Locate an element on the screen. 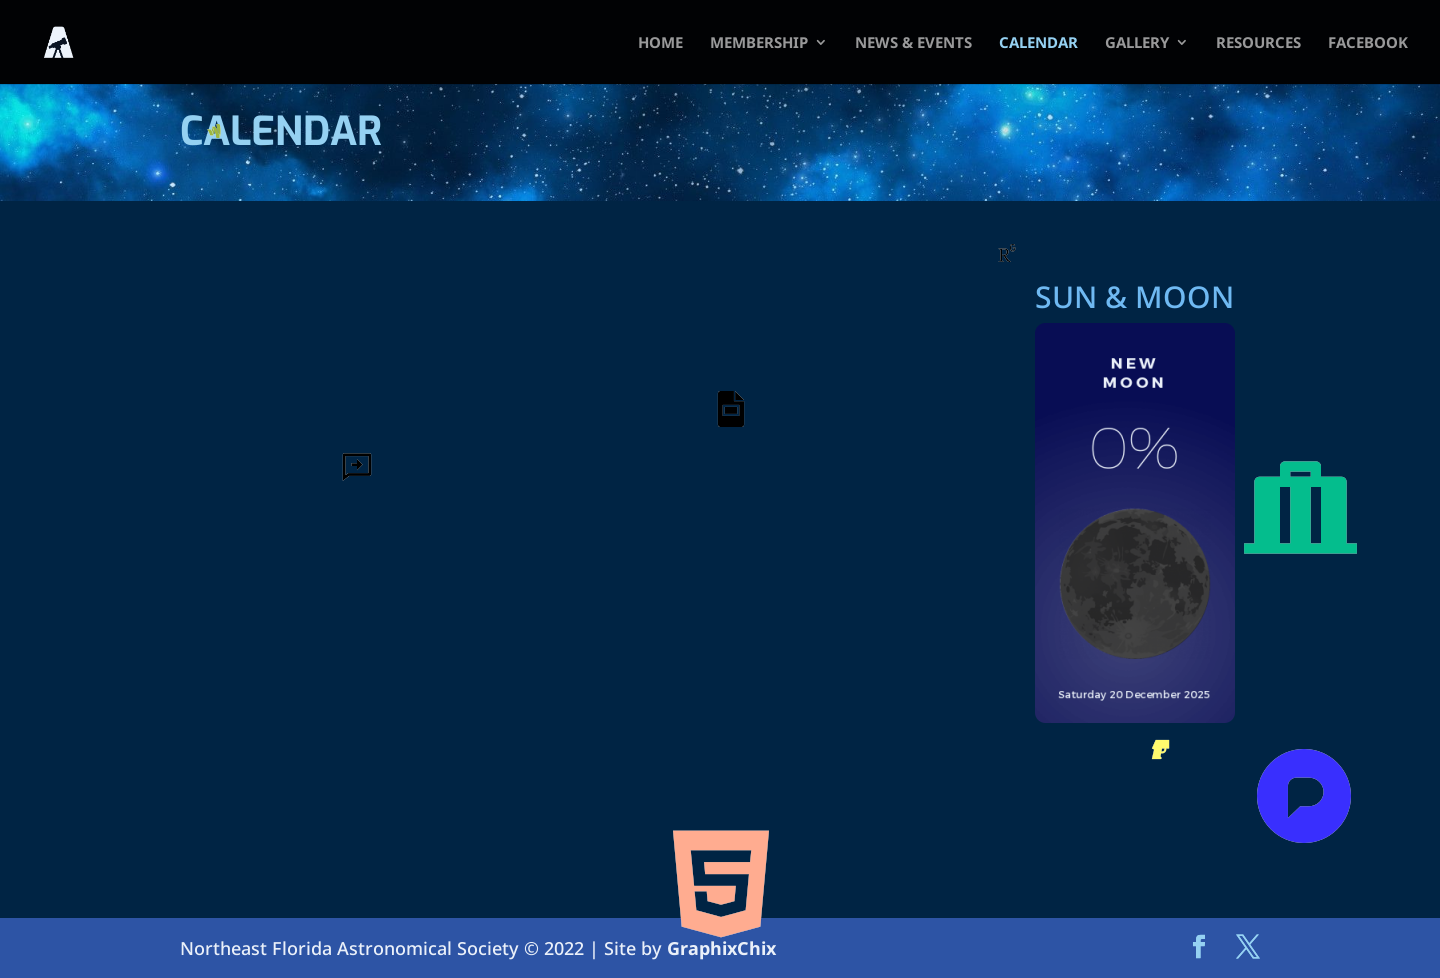 The image size is (1440, 978). open Google Slides is located at coordinates (731, 409).